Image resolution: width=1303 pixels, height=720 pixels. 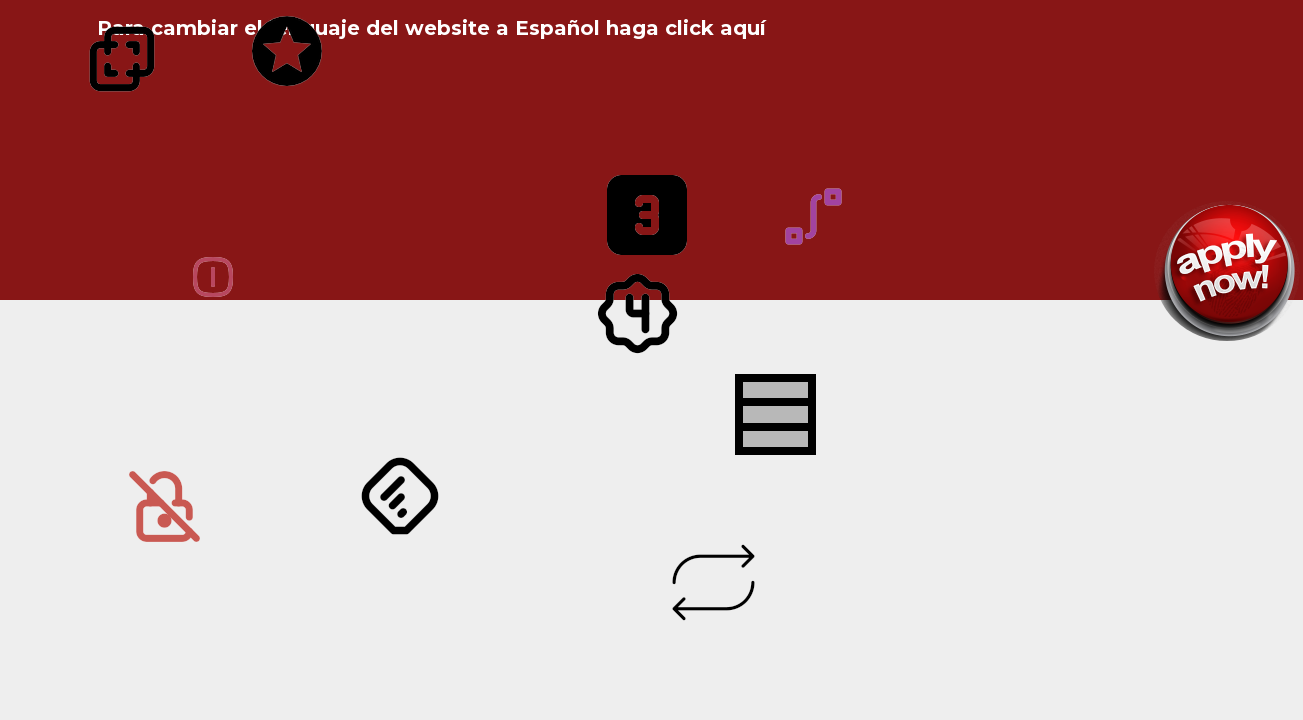 What do you see at coordinates (287, 51) in the screenshot?
I see `view favorites or starred items` at bounding box center [287, 51].